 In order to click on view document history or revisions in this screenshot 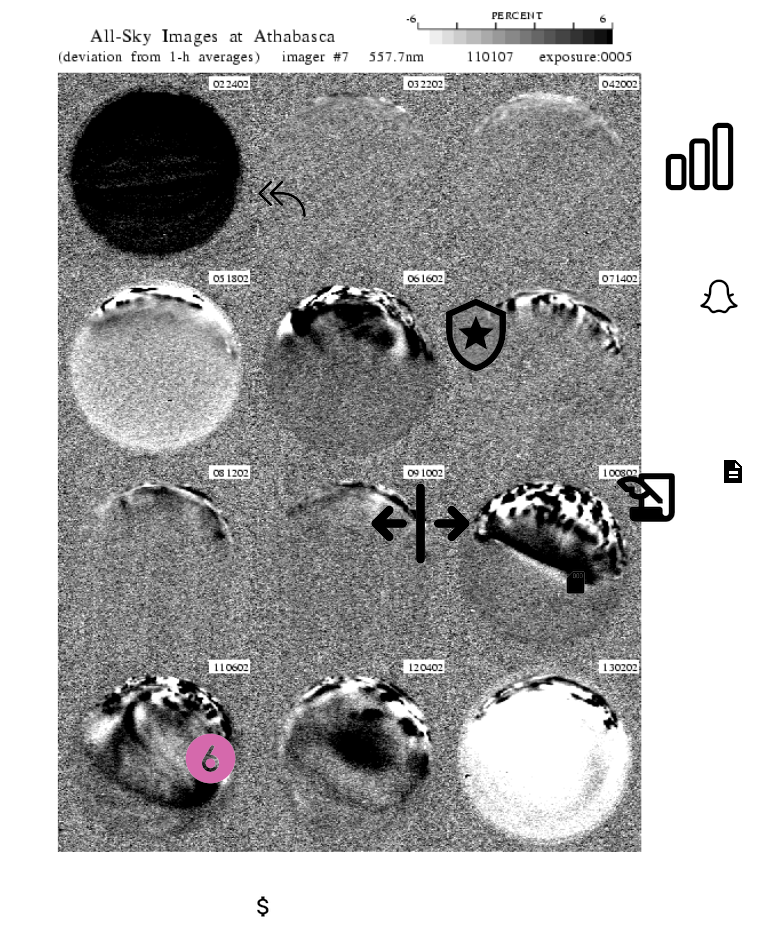, I will do `click(647, 497)`.